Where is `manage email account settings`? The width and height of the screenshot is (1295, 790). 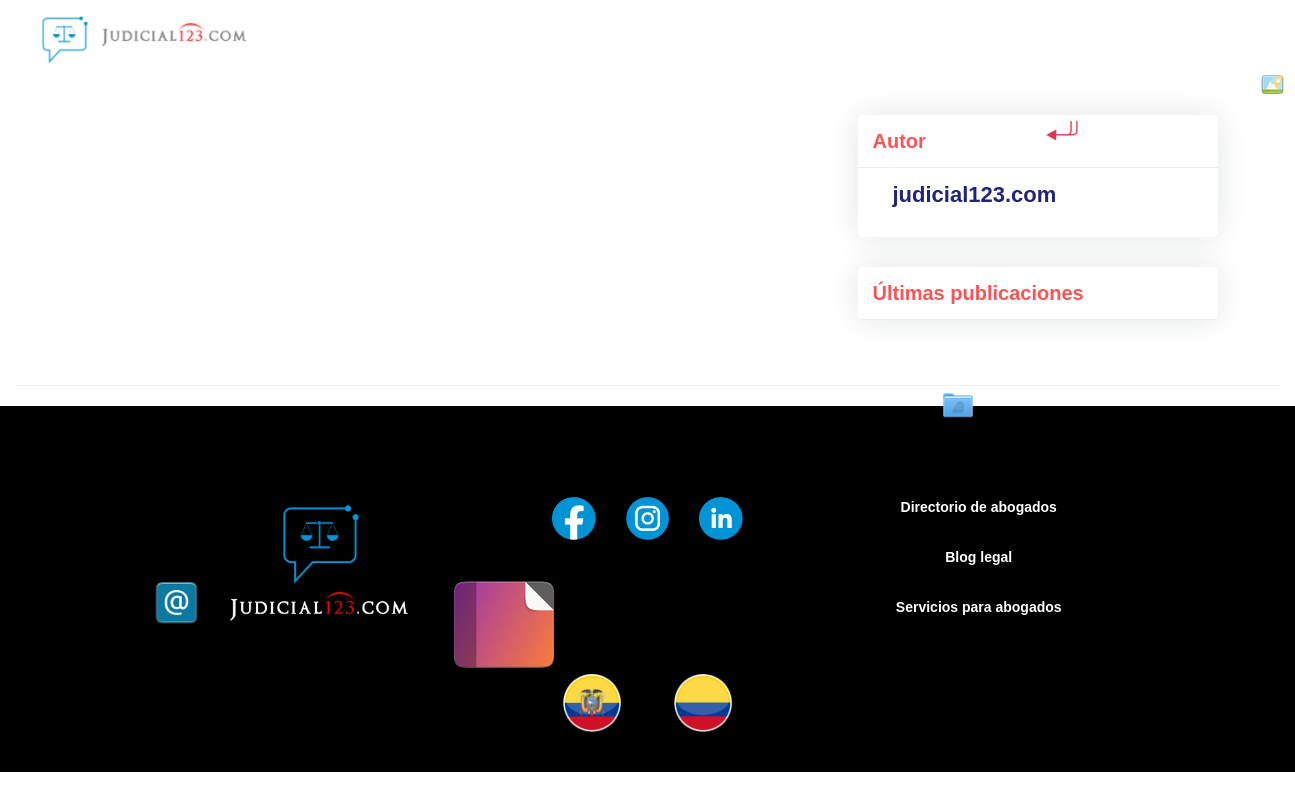
manage email account settings is located at coordinates (176, 602).